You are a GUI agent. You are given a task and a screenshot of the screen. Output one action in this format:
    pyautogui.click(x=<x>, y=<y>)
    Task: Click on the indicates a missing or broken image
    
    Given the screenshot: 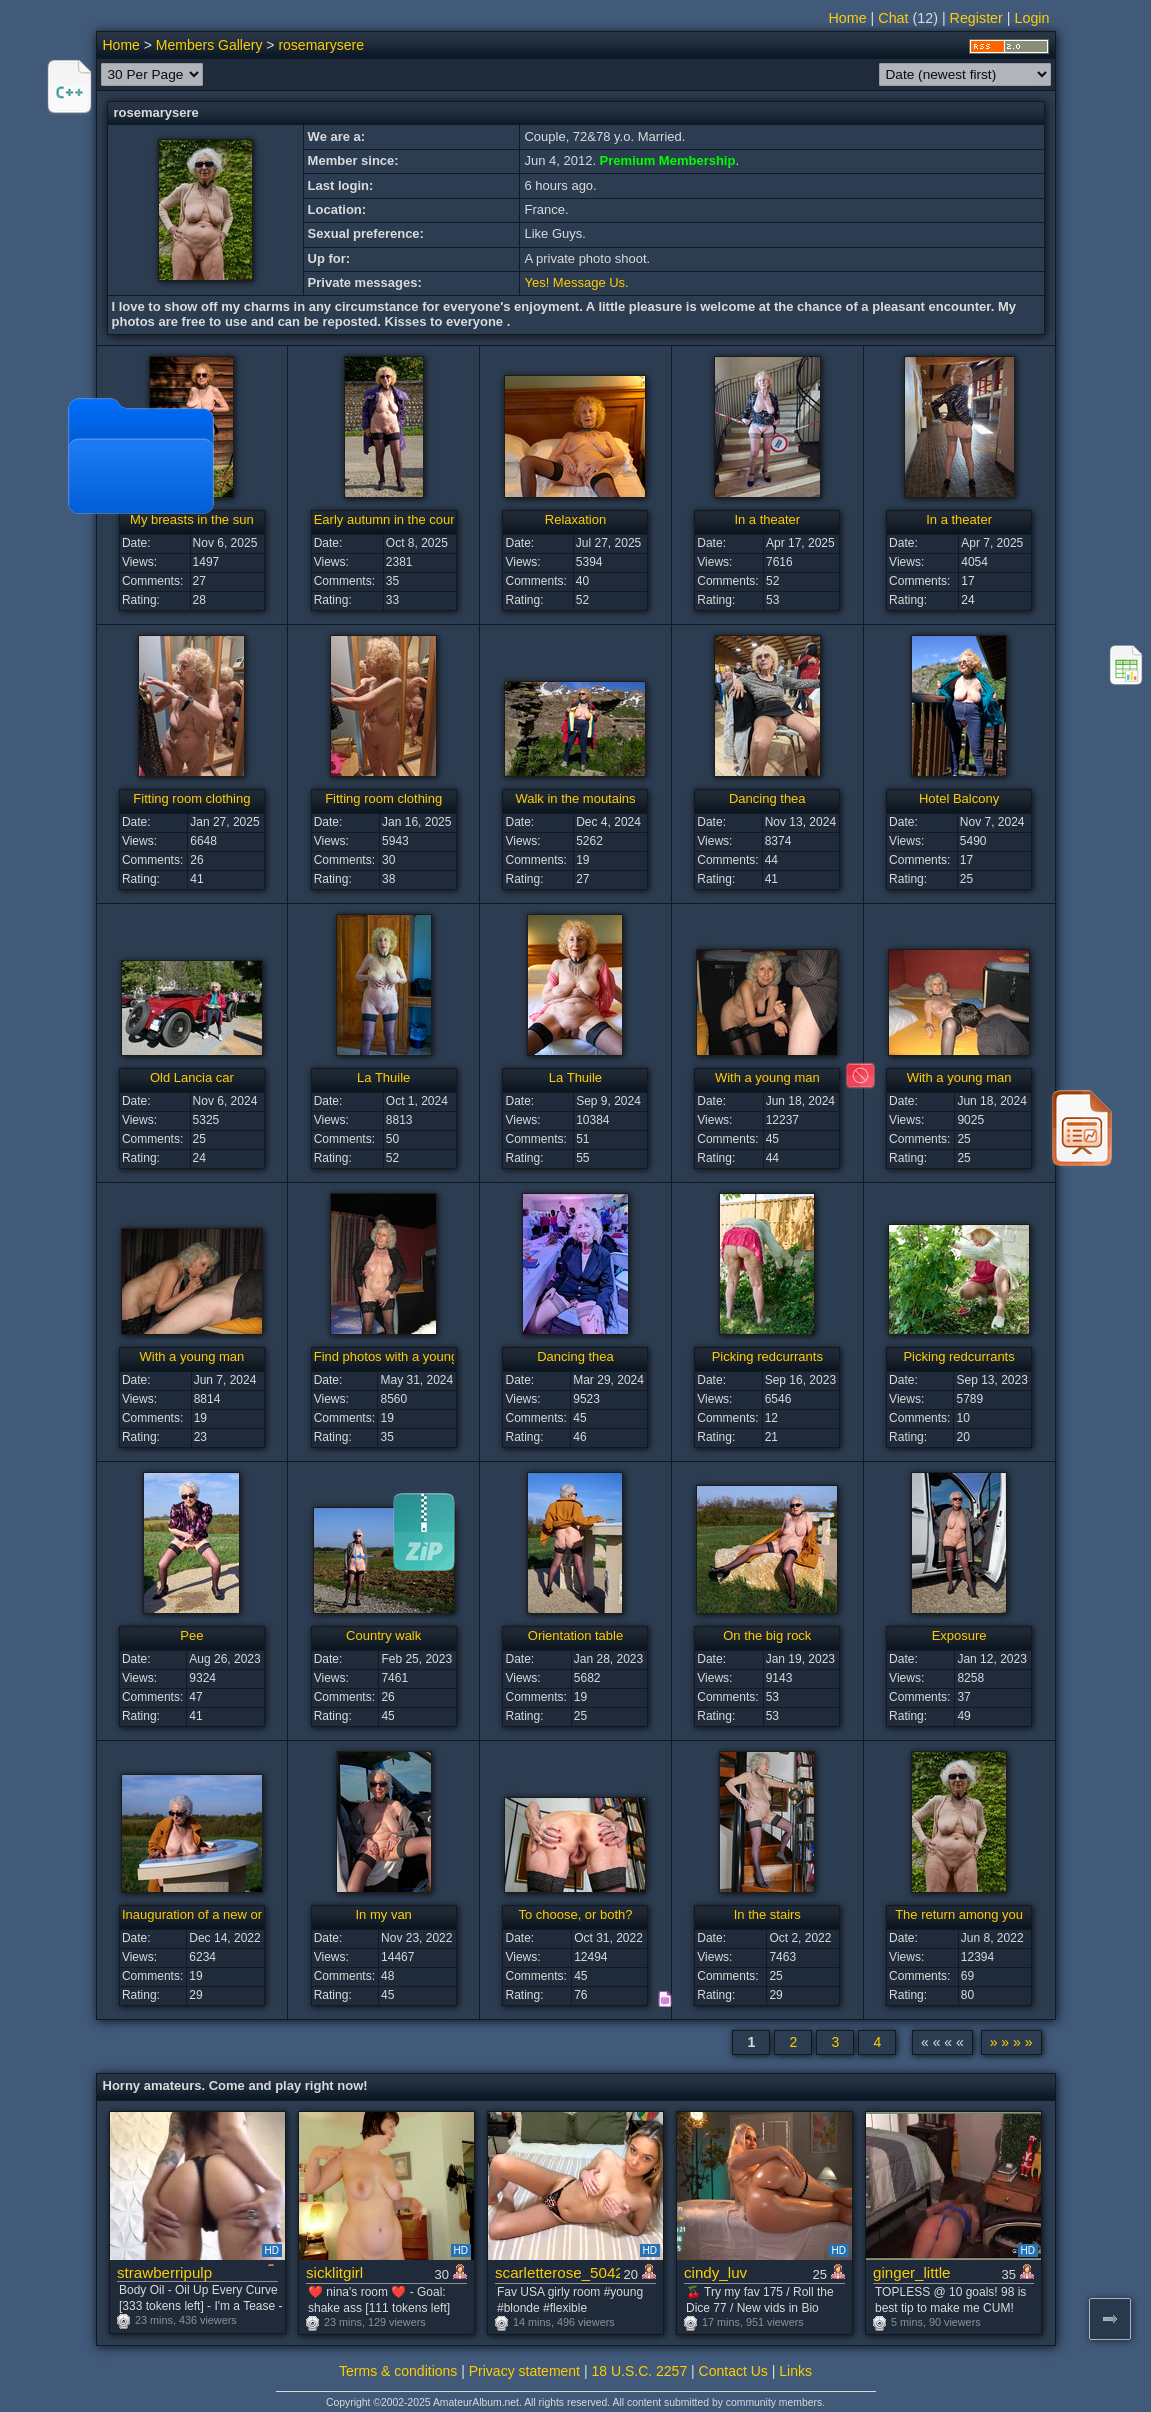 What is the action you would take?
    pyautogui.click(x=860, y=1074)
    